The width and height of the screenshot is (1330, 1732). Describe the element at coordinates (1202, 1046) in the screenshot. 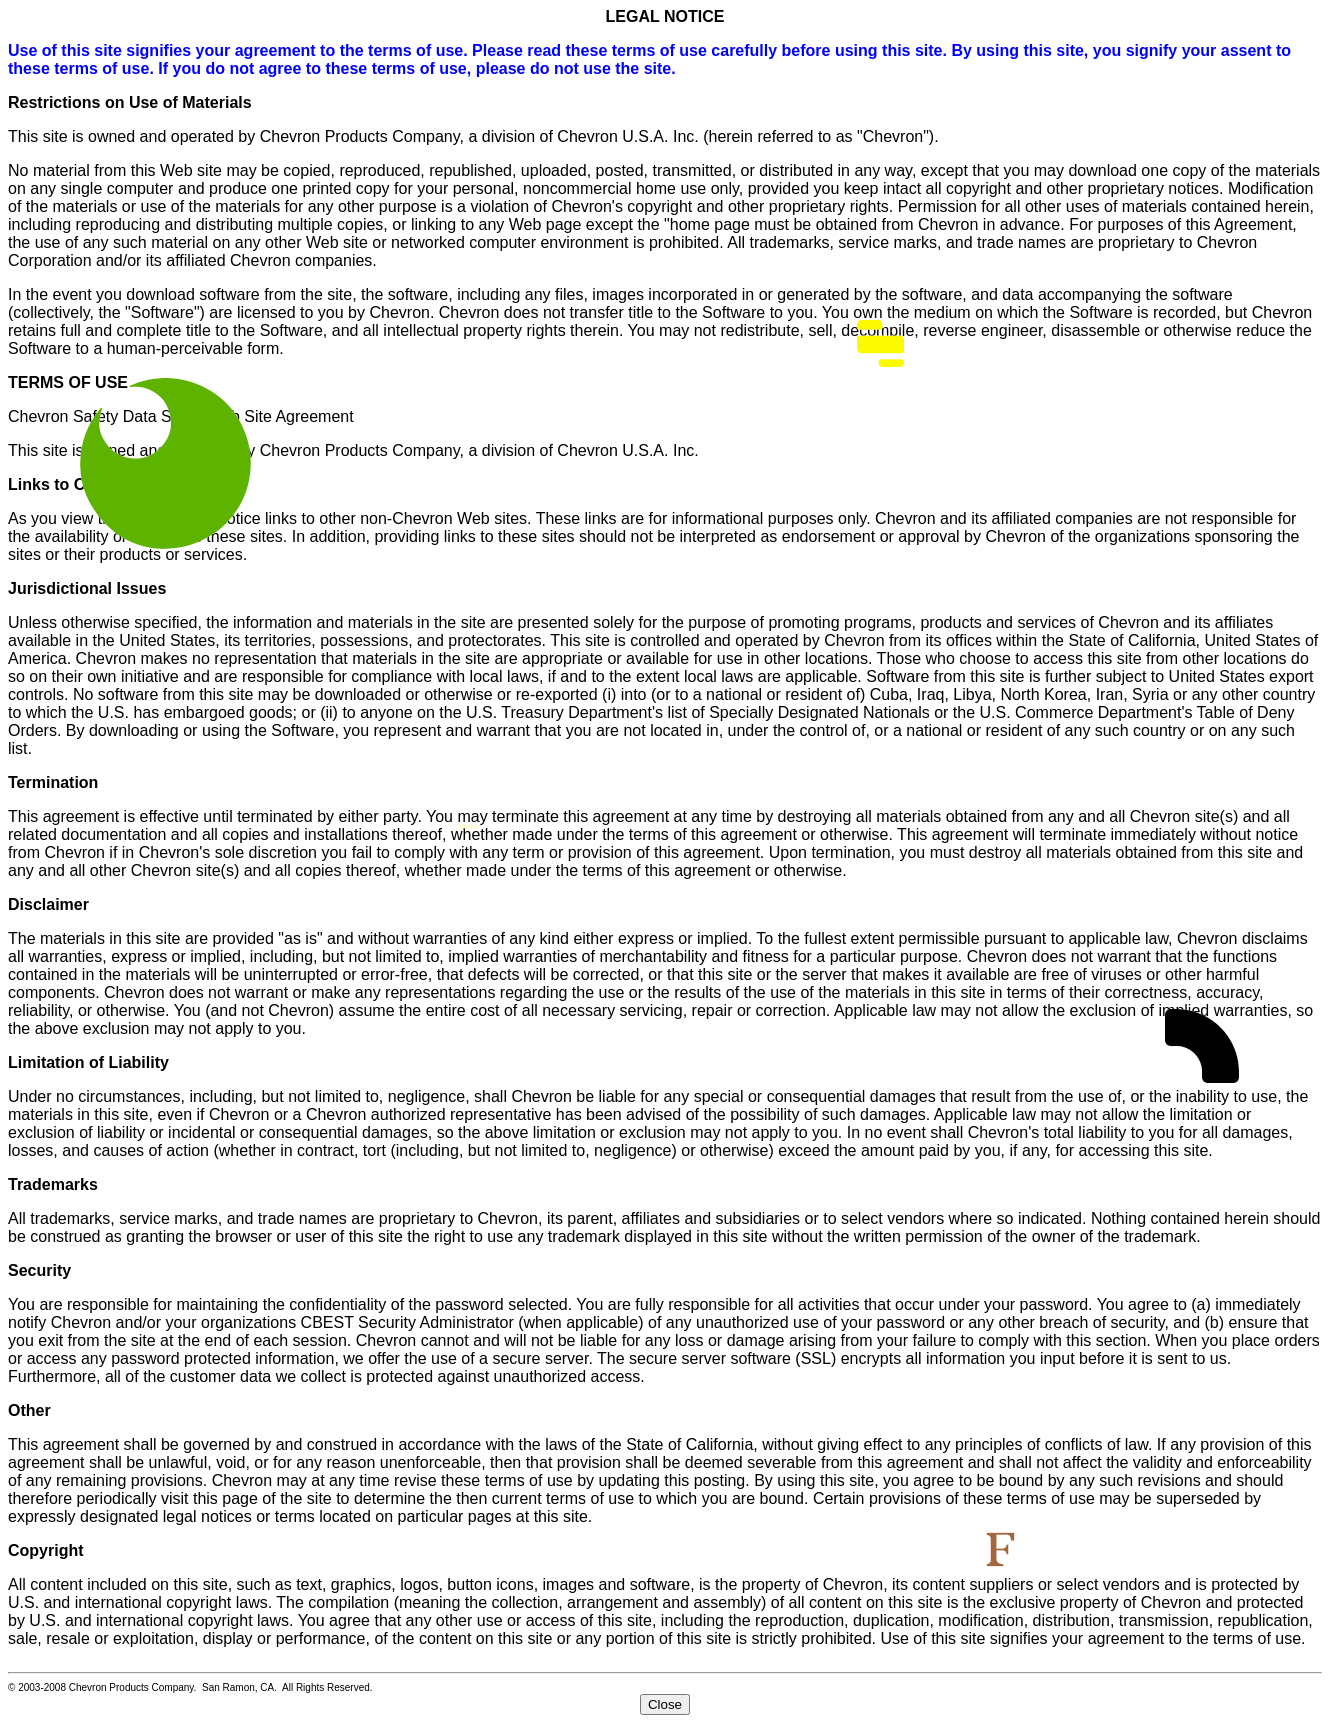

I see `open spectrum chat app` at that location.